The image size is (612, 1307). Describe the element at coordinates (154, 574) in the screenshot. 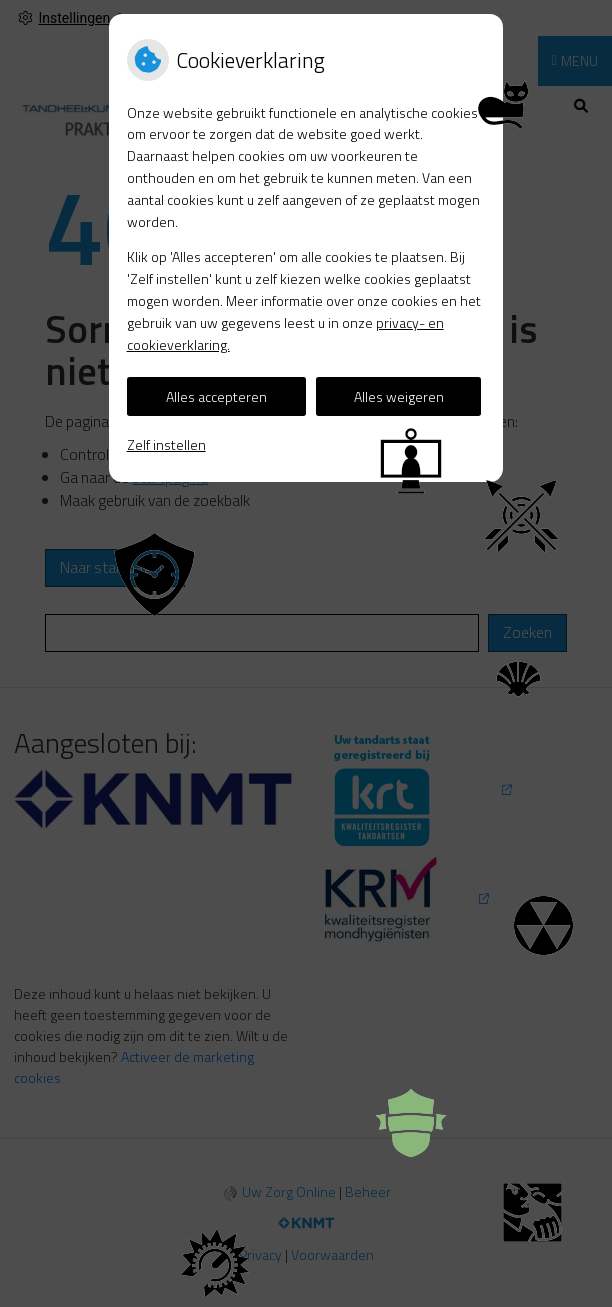

I see `activate temporary protection or defense` at that location.